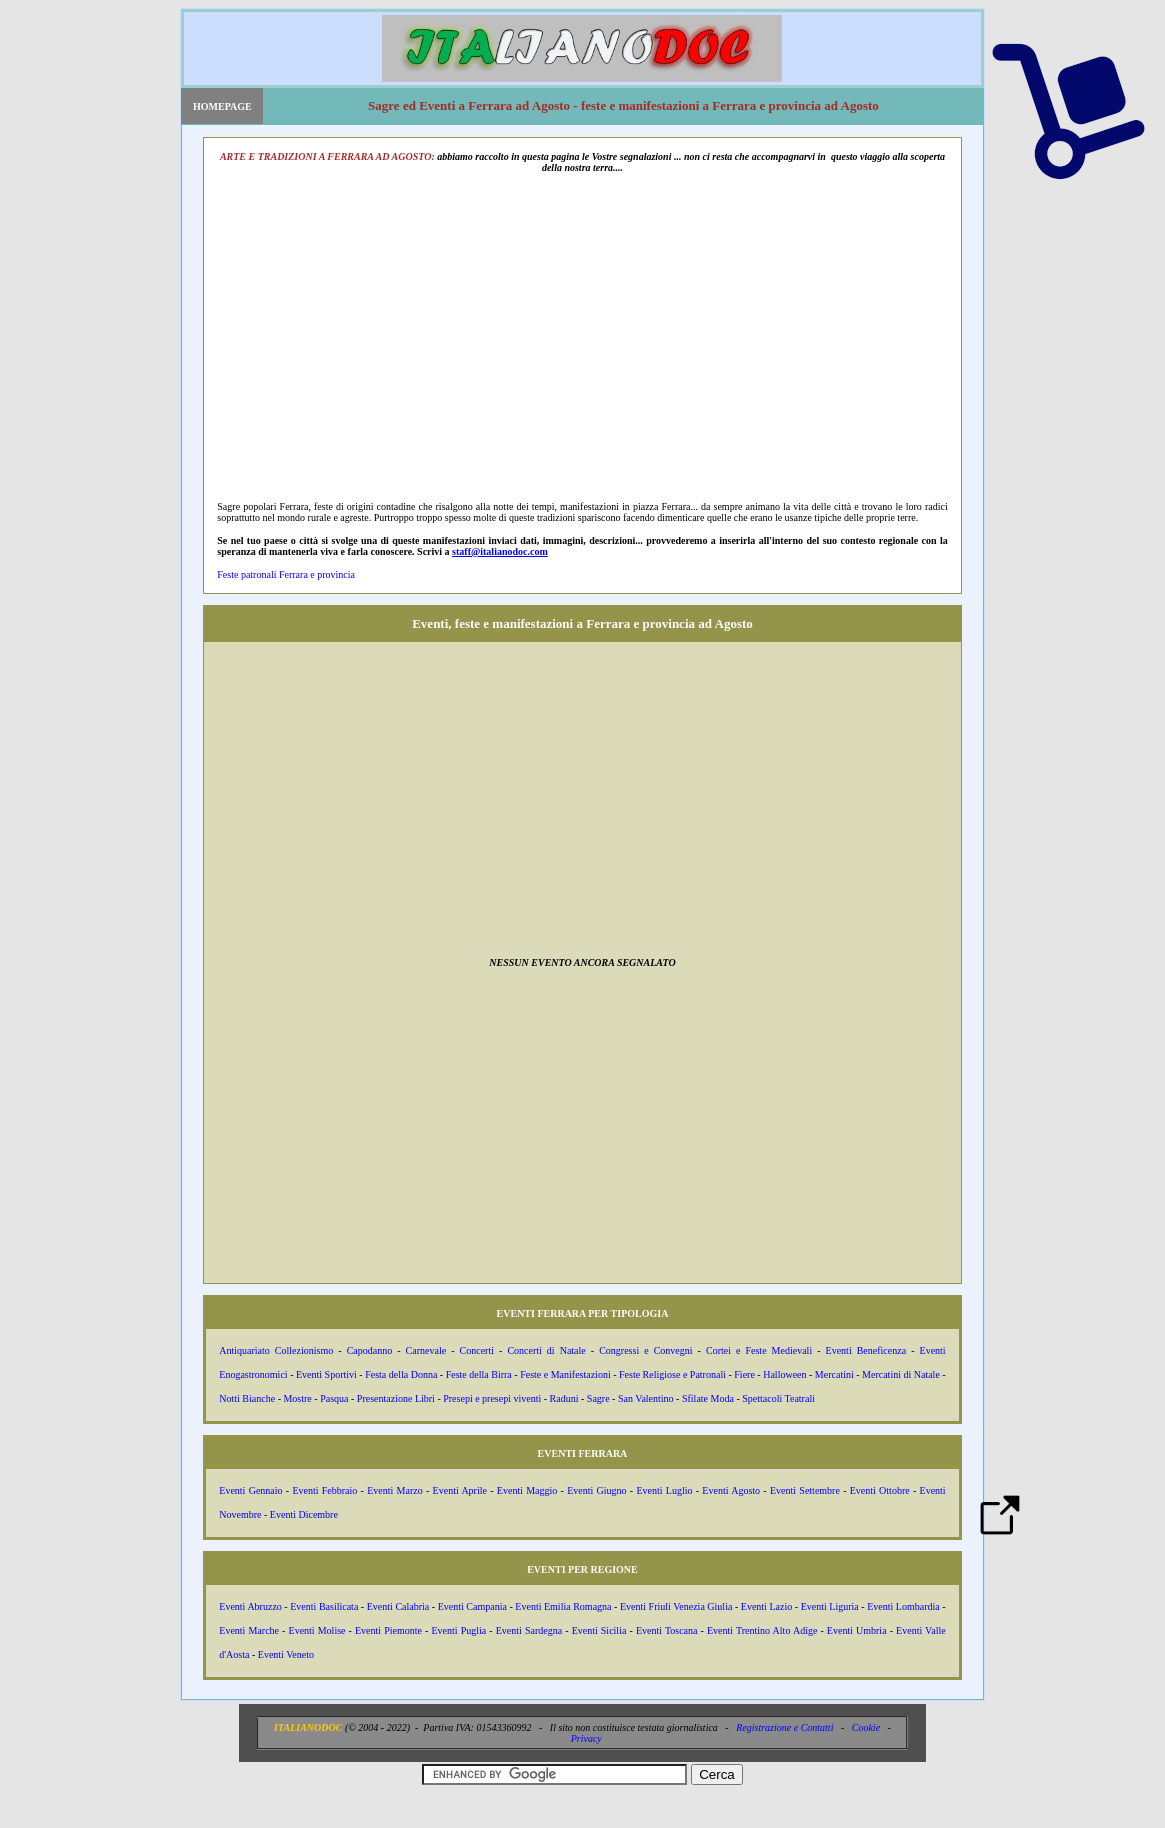 Image resolution: width=1165 pixels, height=1828 pixels. What do you see at coordinates (1000, 1515) in the screenshot?
I see `open link in new window` at bounding box center [1000, 1515].